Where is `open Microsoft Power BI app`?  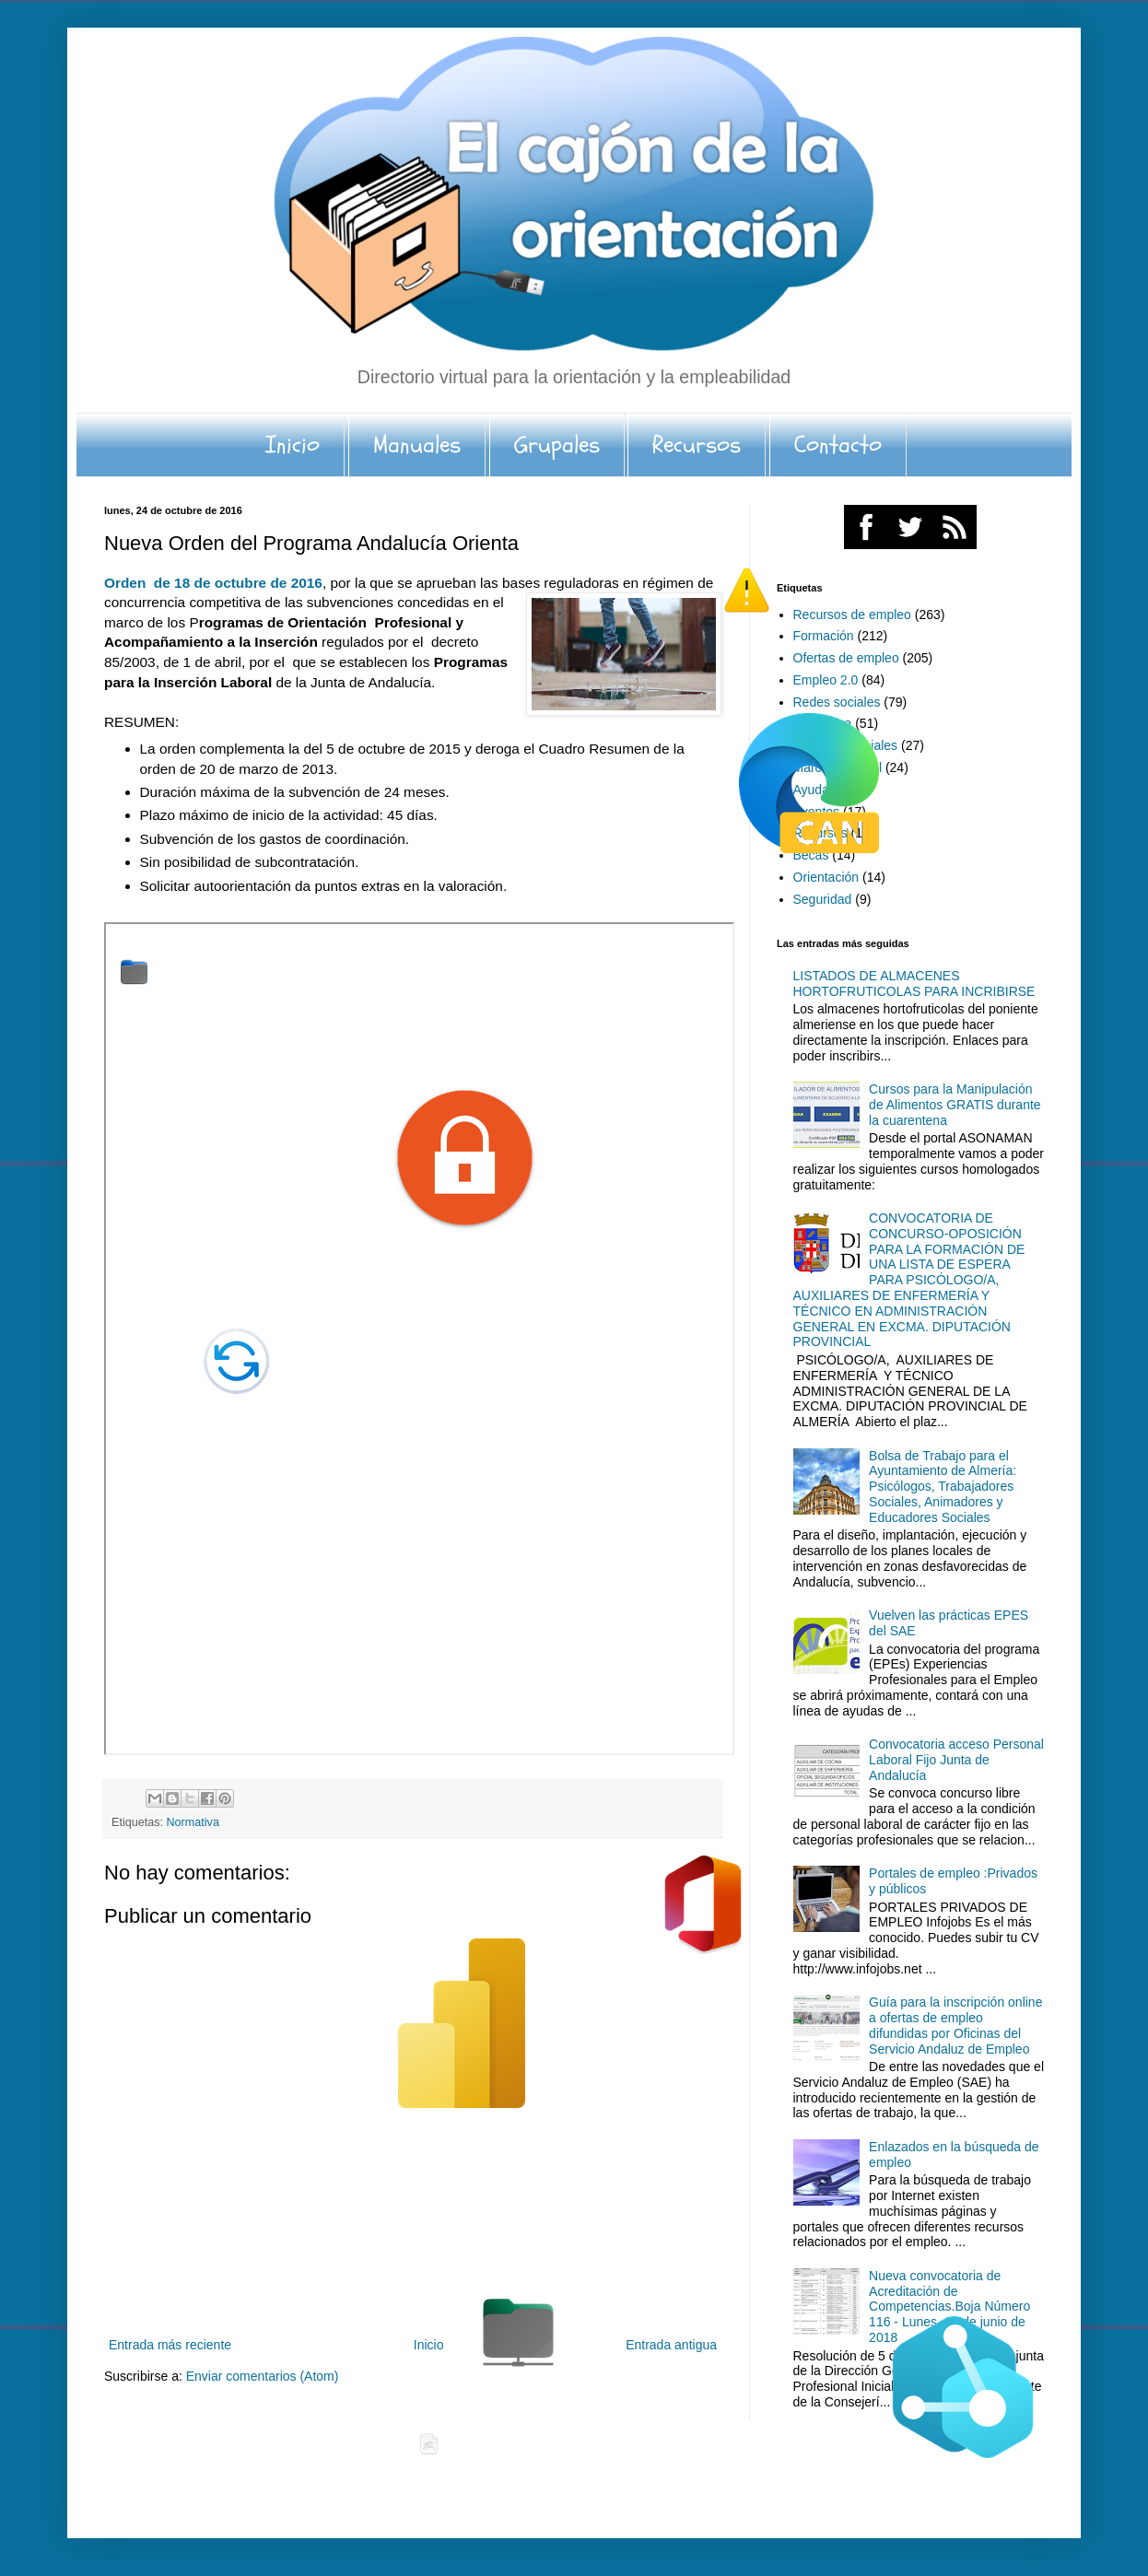 open Microsoft Power BI app is located at coordinates (462, 2023).